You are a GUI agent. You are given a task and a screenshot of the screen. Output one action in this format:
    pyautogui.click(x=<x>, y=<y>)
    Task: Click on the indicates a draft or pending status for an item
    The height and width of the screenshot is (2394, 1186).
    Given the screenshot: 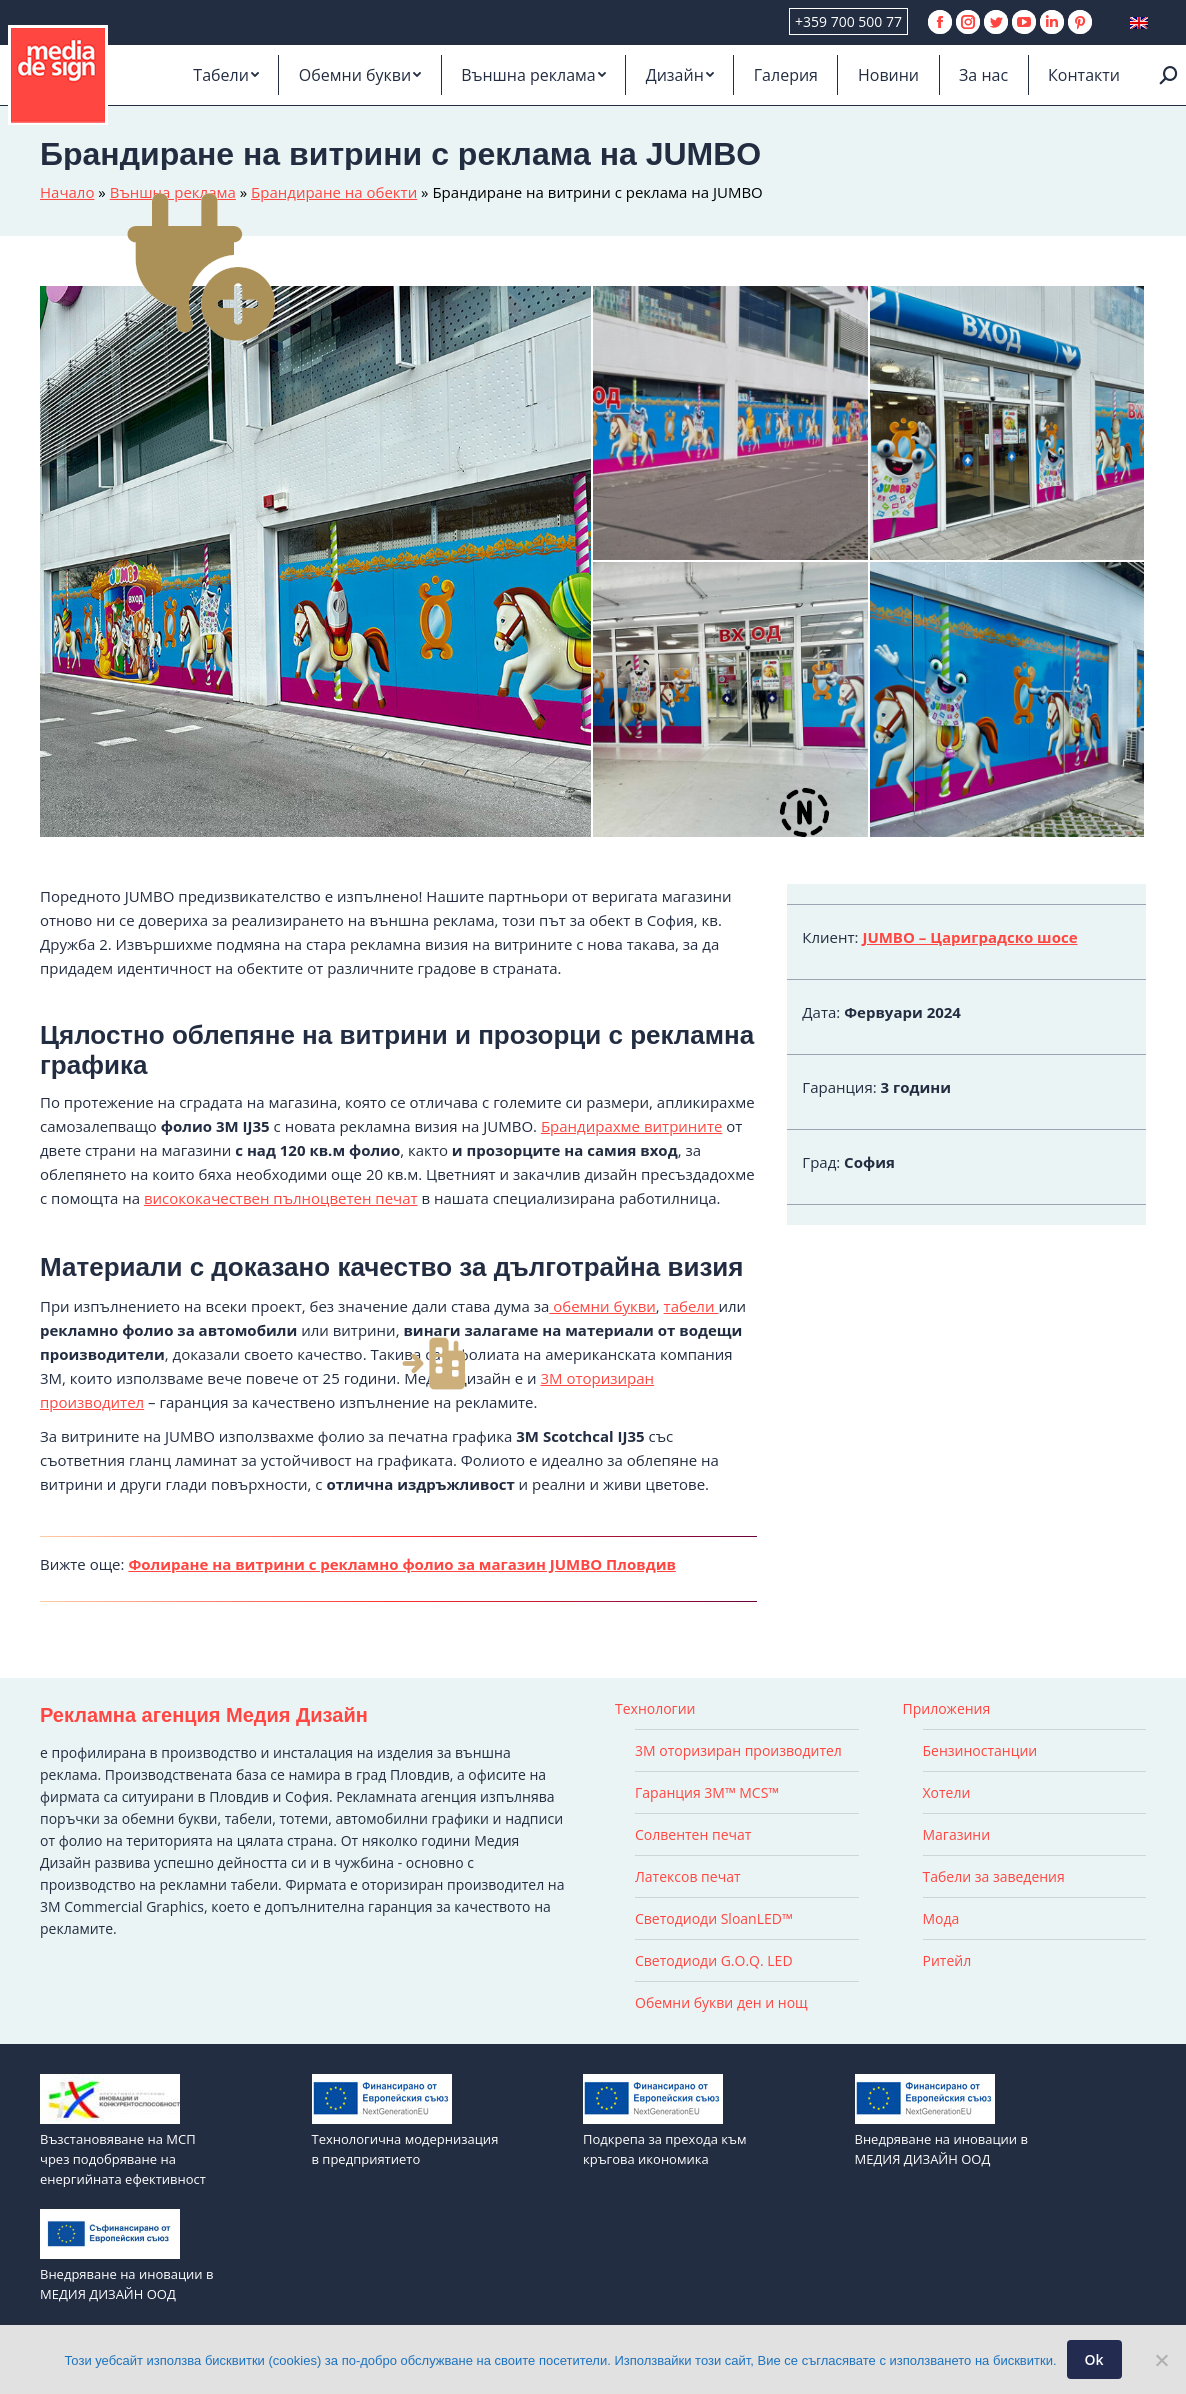 What is the action you would take?
    pyautogui.click(x=804, y=812)
    